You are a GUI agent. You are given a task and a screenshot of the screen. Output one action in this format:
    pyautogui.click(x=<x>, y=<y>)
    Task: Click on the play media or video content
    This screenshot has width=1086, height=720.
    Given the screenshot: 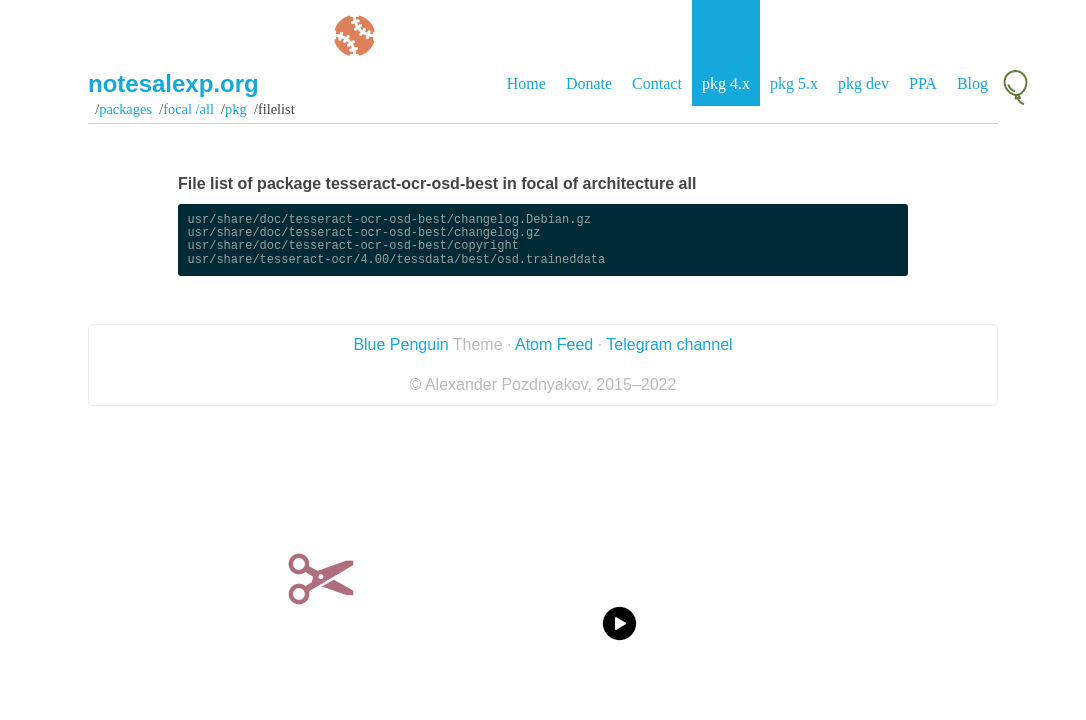 What is the action you would take?
    pyautogui.click(x=619, y=623)
    